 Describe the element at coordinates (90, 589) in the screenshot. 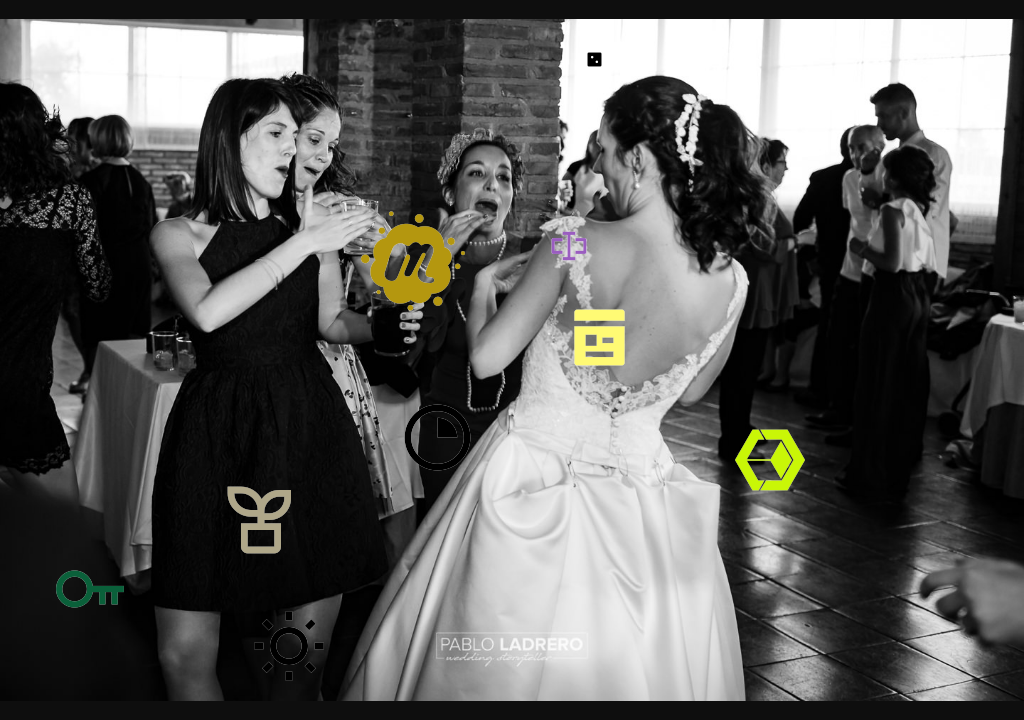

I see `access security or encryption settings` at that location.